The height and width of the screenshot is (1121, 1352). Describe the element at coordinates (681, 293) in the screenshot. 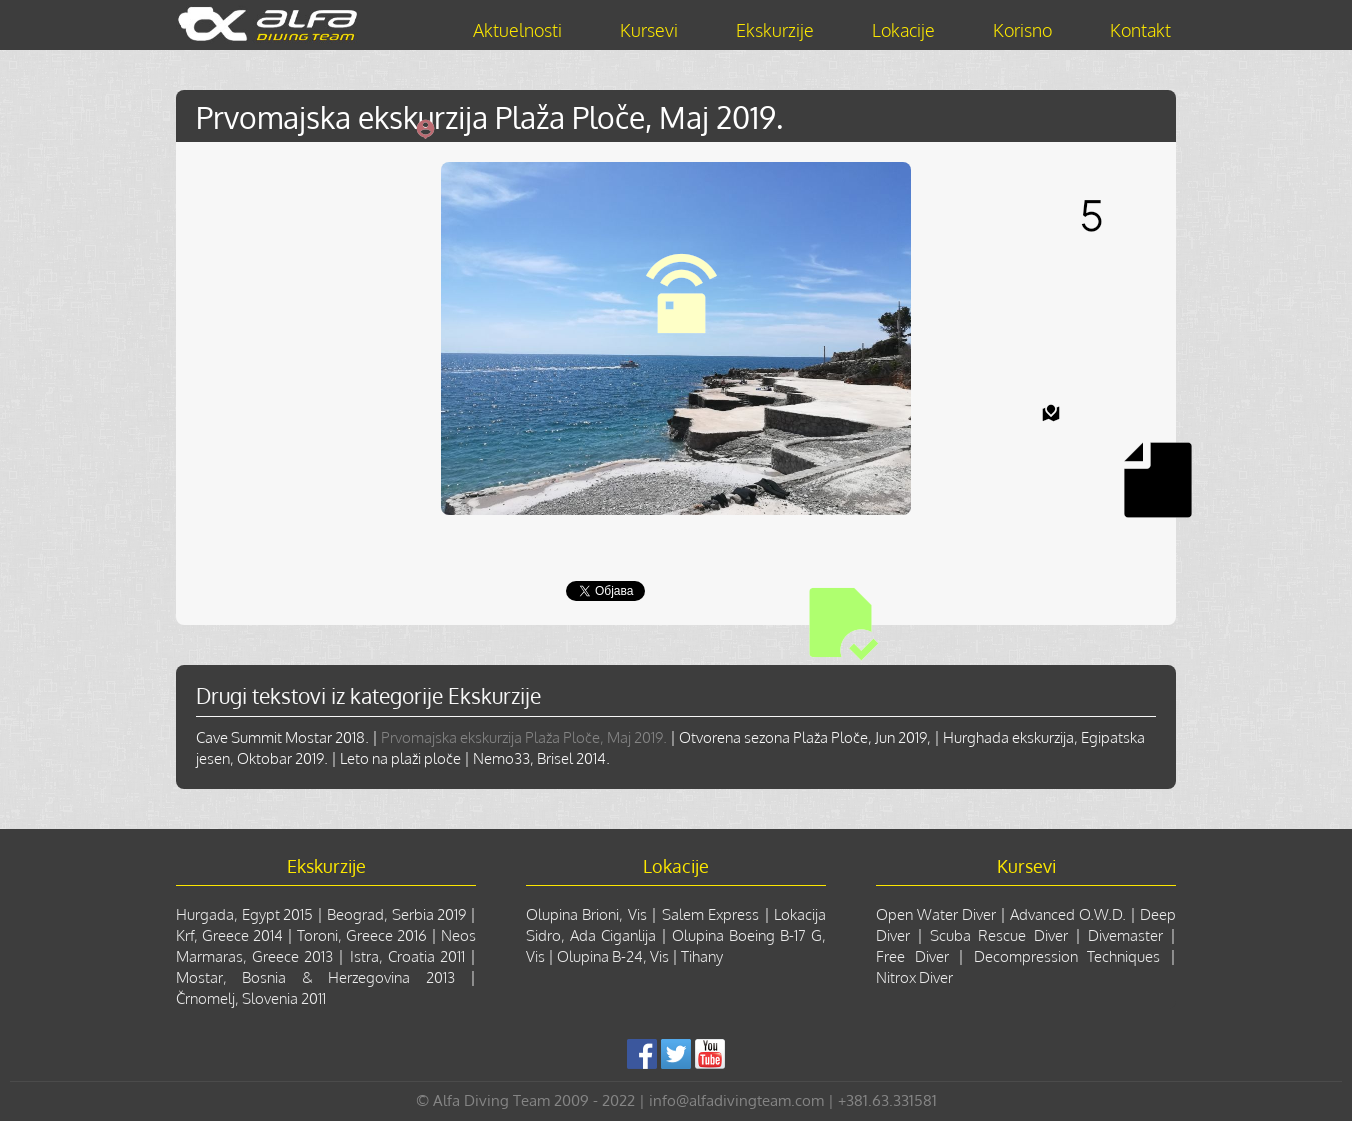

I see `connect to a remote control device` at that location.